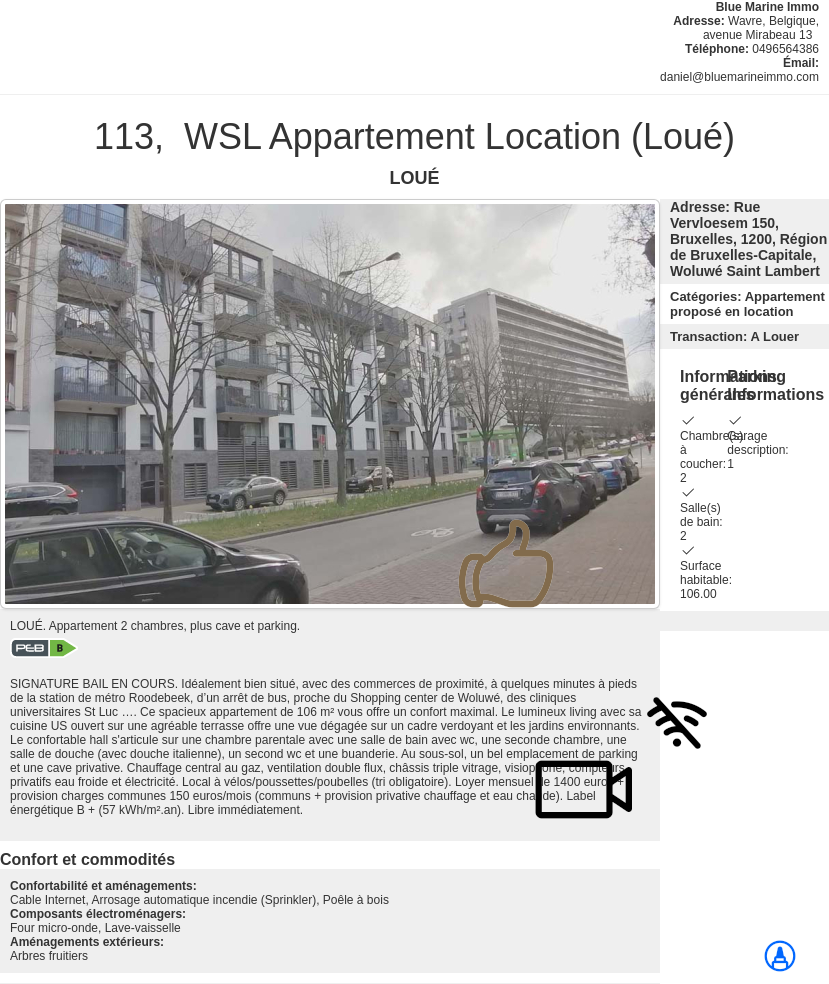 The width and height of the screenshot is (829, 984). I want to click on start a video call, so click(580, 789).